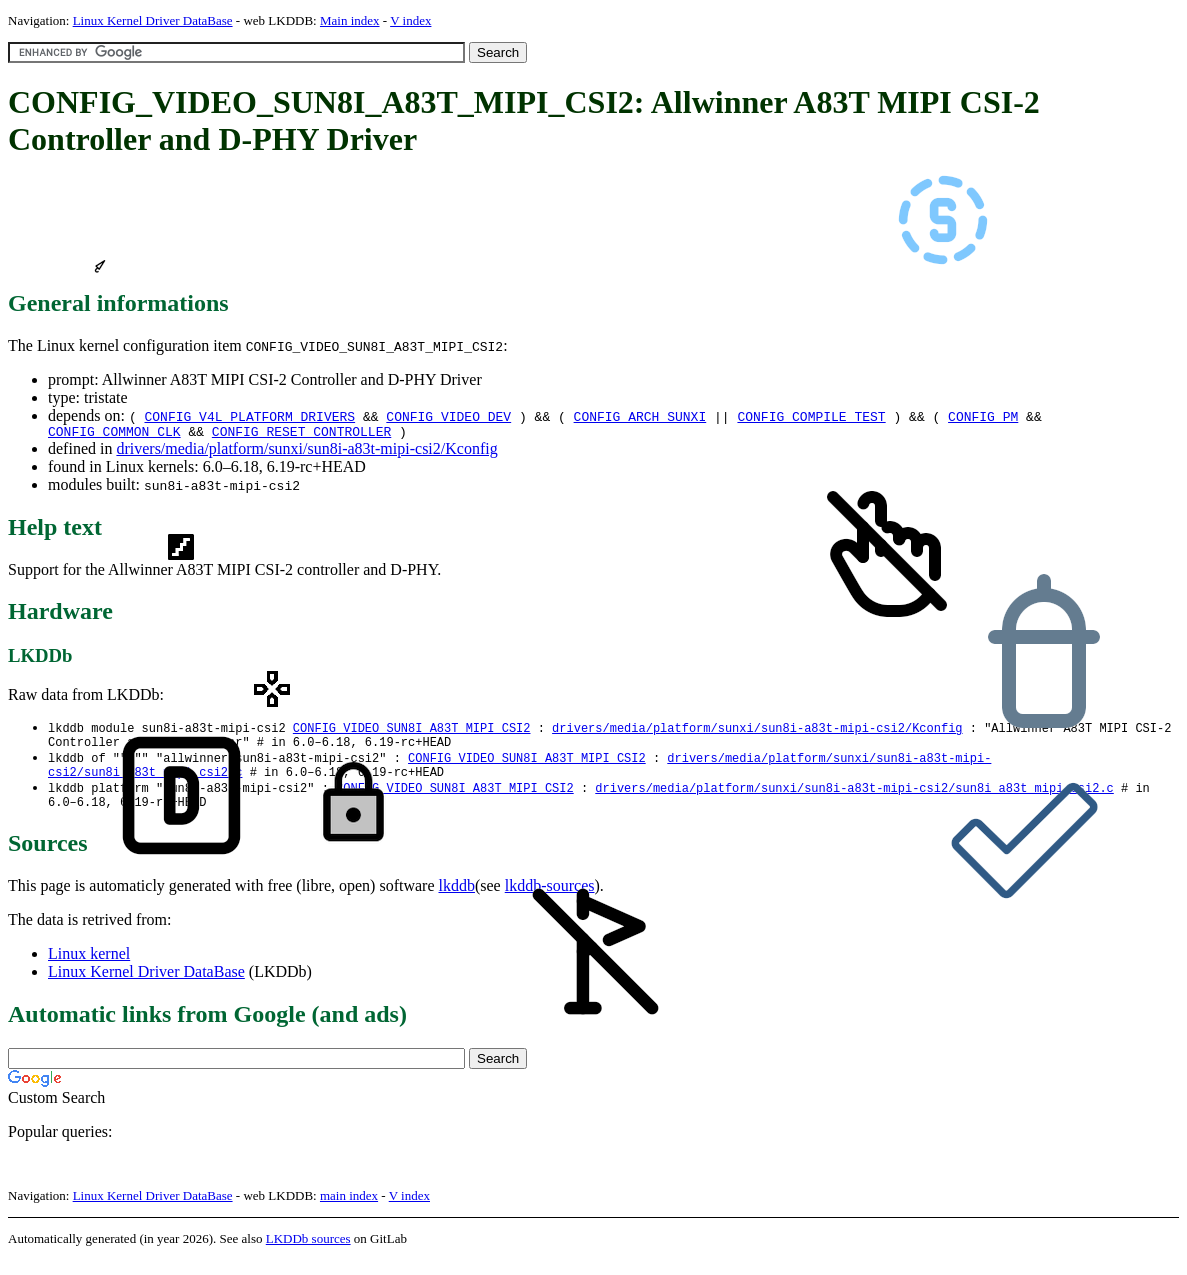 Image resolution: width=1187 pixels, height=1275 pixels. I want to click on indicates a secure connection, so click(353, 803).